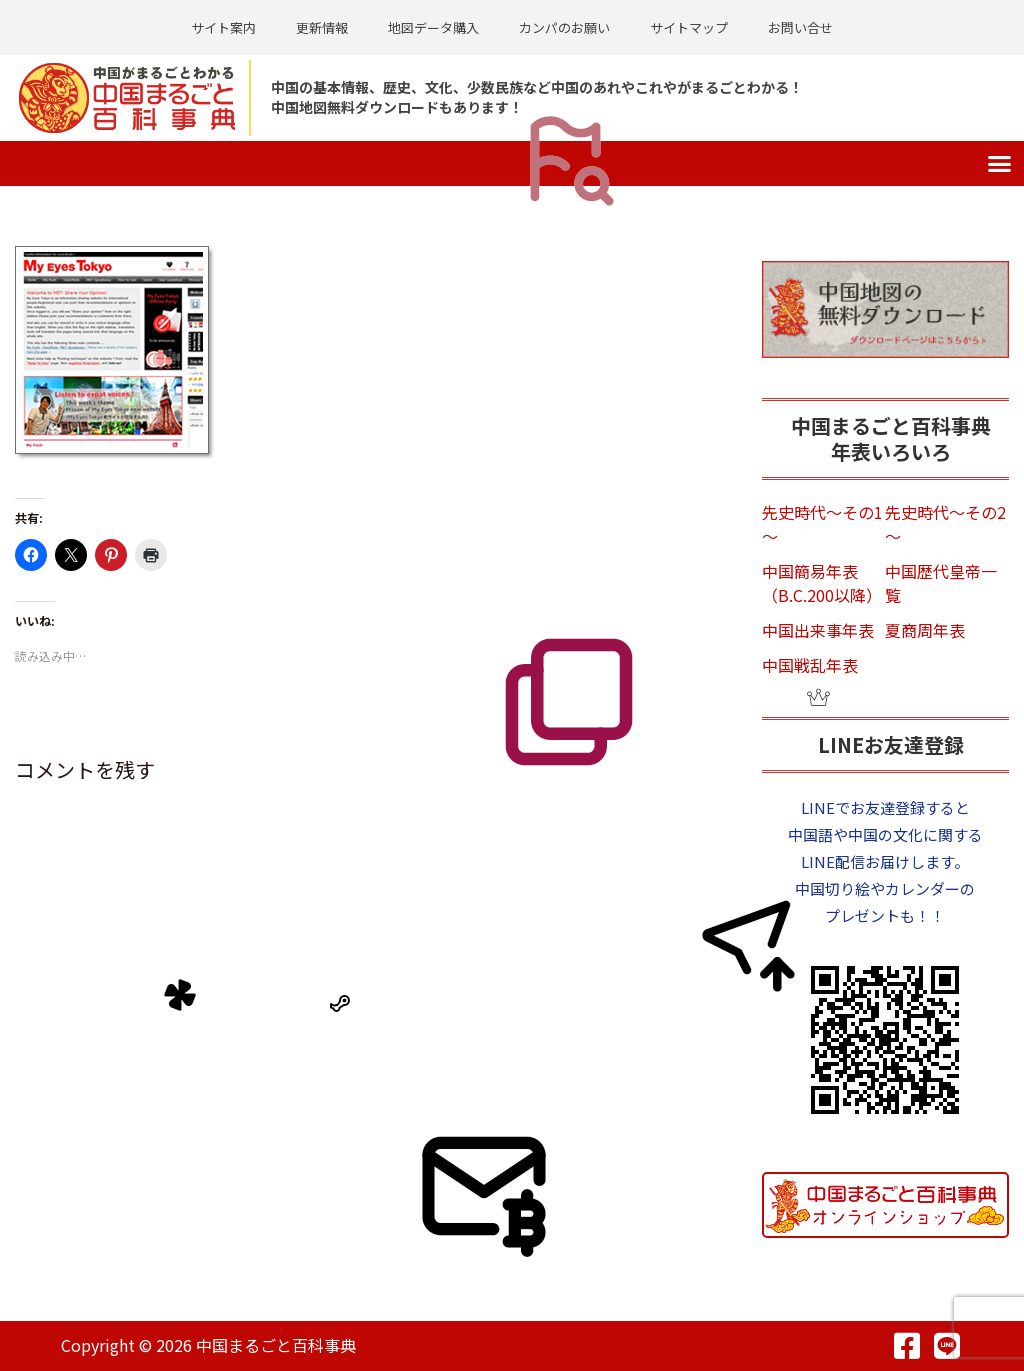  Describe the element at coordinates (180, 995) in the screenshot. I see `adjust car ventilation settings` at that location.